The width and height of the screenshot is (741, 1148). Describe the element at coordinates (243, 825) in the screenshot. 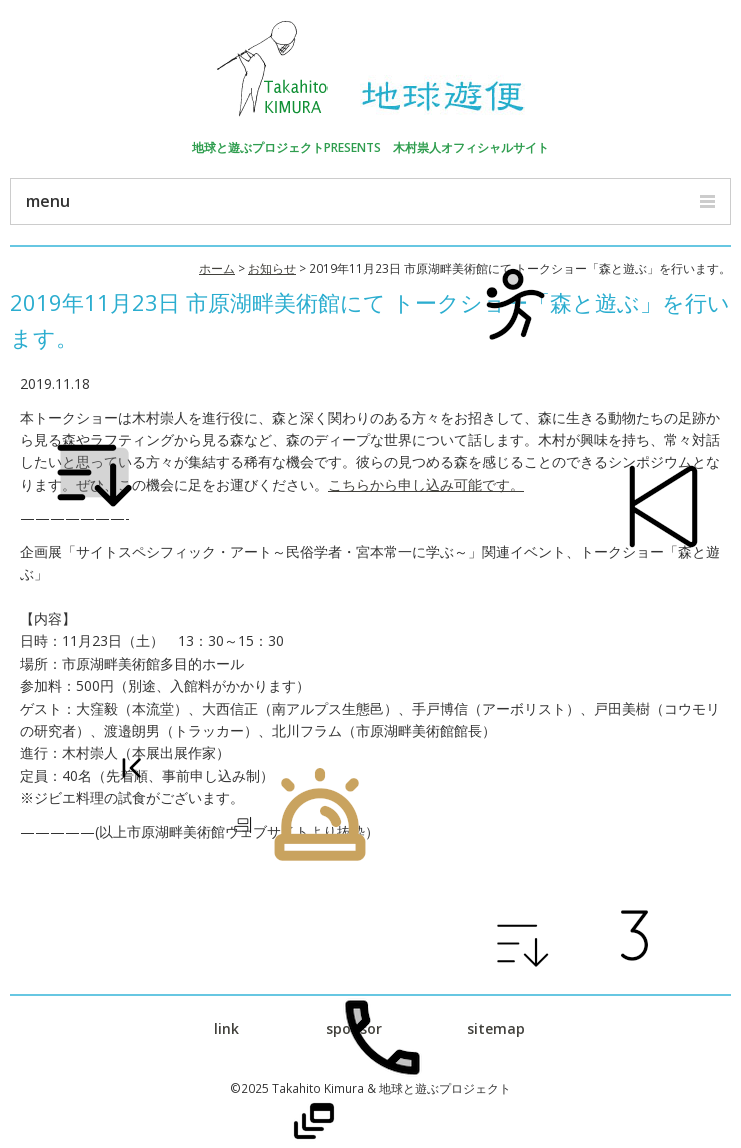

I see `align text or content to the right` at that location.